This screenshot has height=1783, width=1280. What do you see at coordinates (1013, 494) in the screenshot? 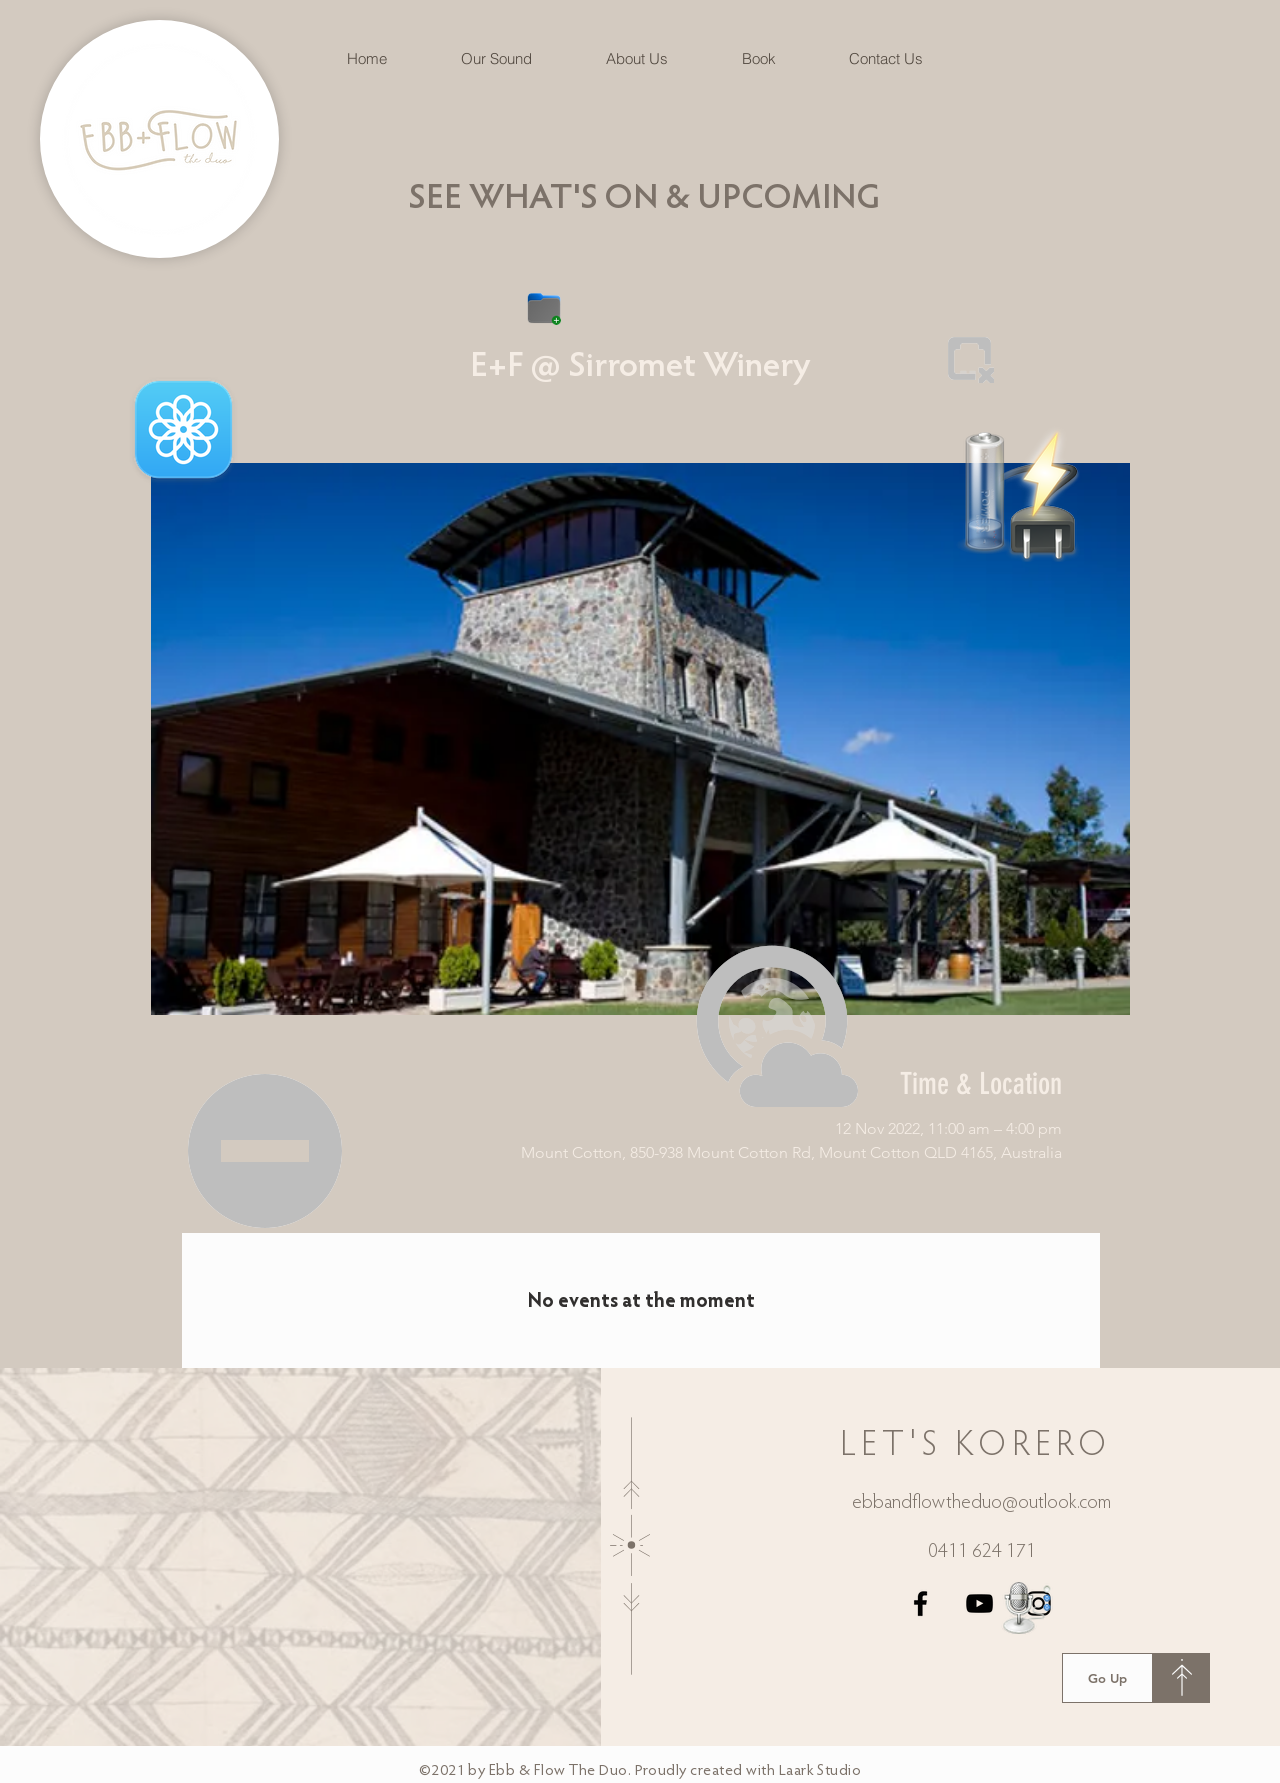
I see `battery low but currently charging` at bounding box center [1013, 494].